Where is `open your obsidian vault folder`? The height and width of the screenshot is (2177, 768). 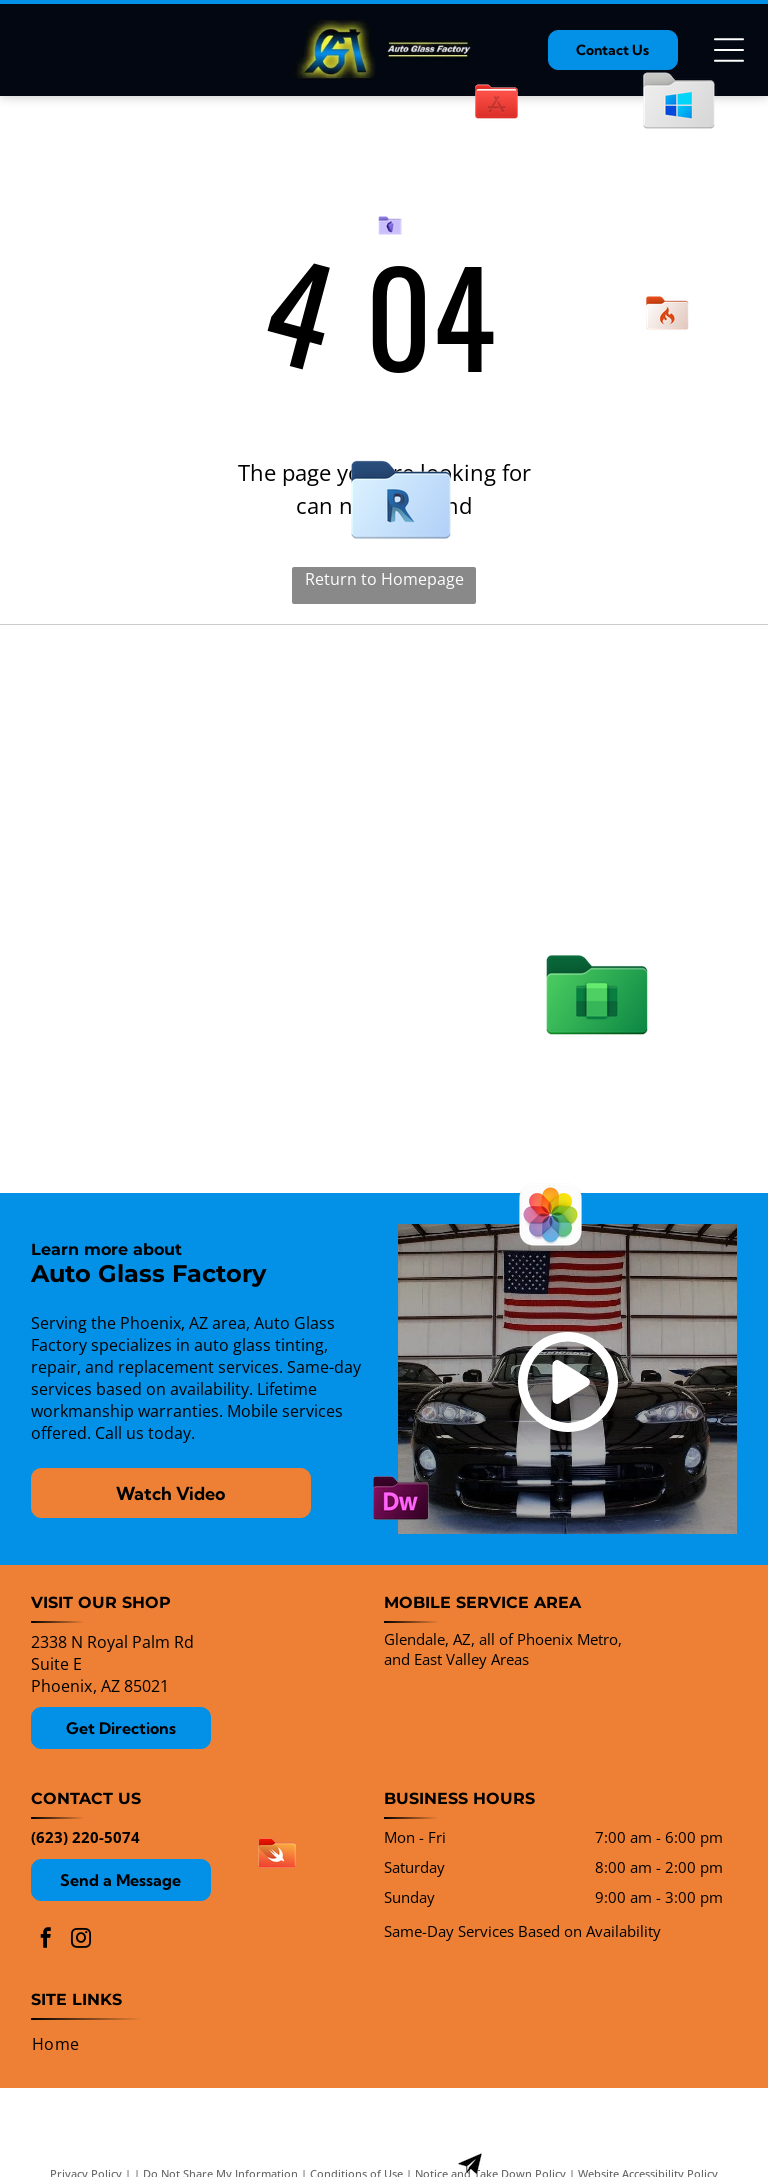
open your obsidian vault folder is located at coordinates (390, 226).